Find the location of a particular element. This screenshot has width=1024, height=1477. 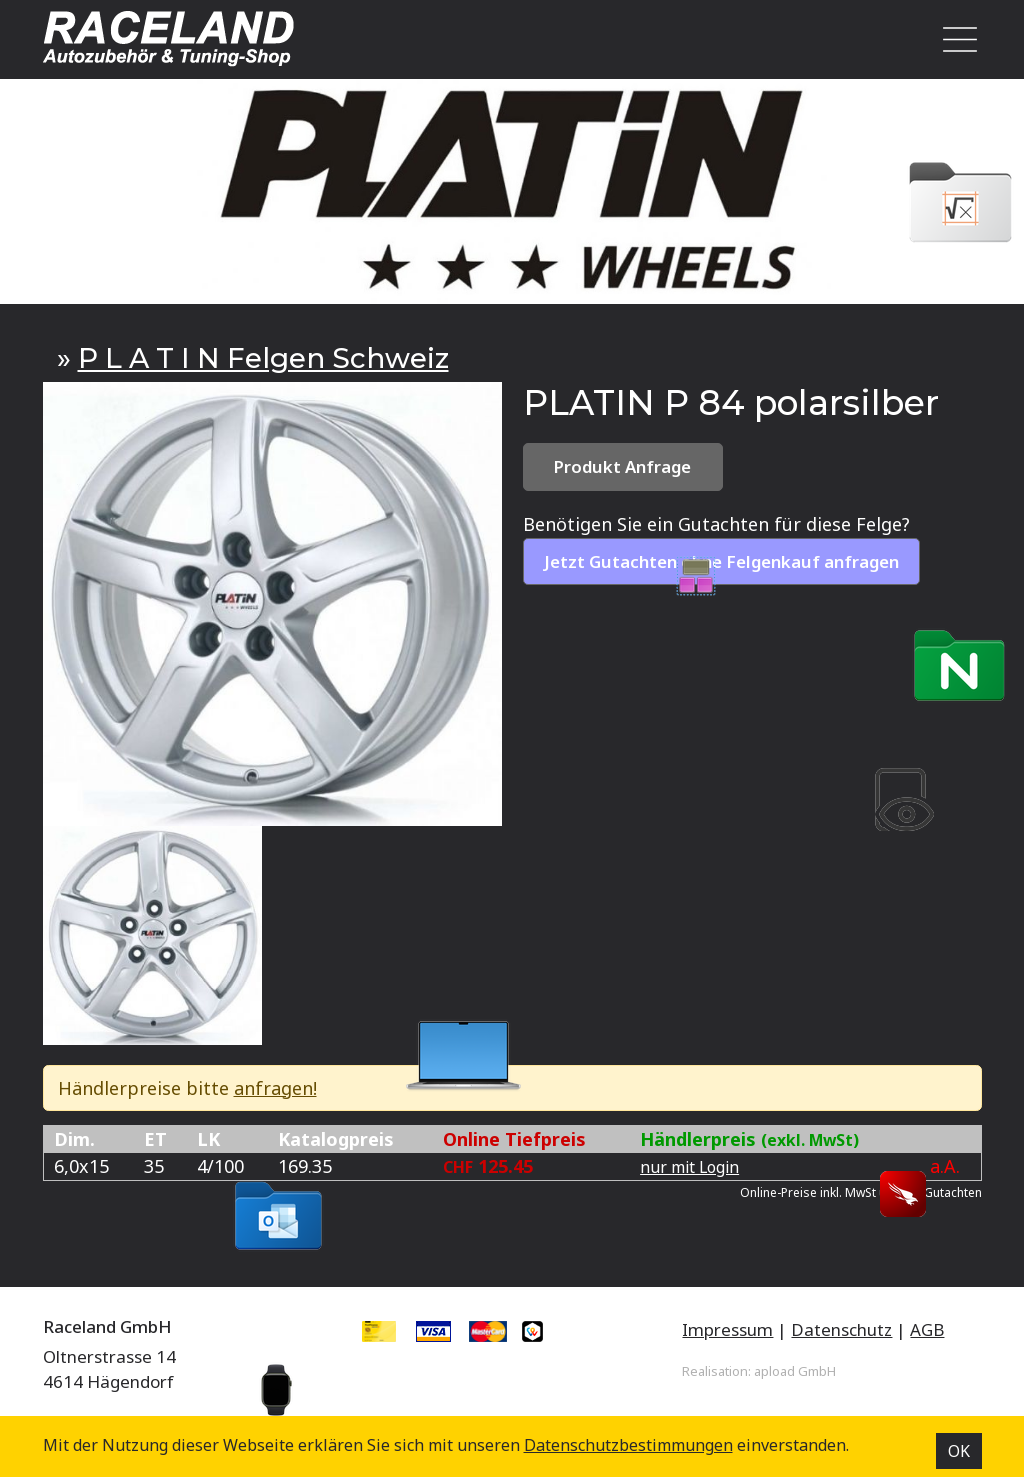

represents this macbook pro in system settings or about this mac is located at coordinates (463, 1051).